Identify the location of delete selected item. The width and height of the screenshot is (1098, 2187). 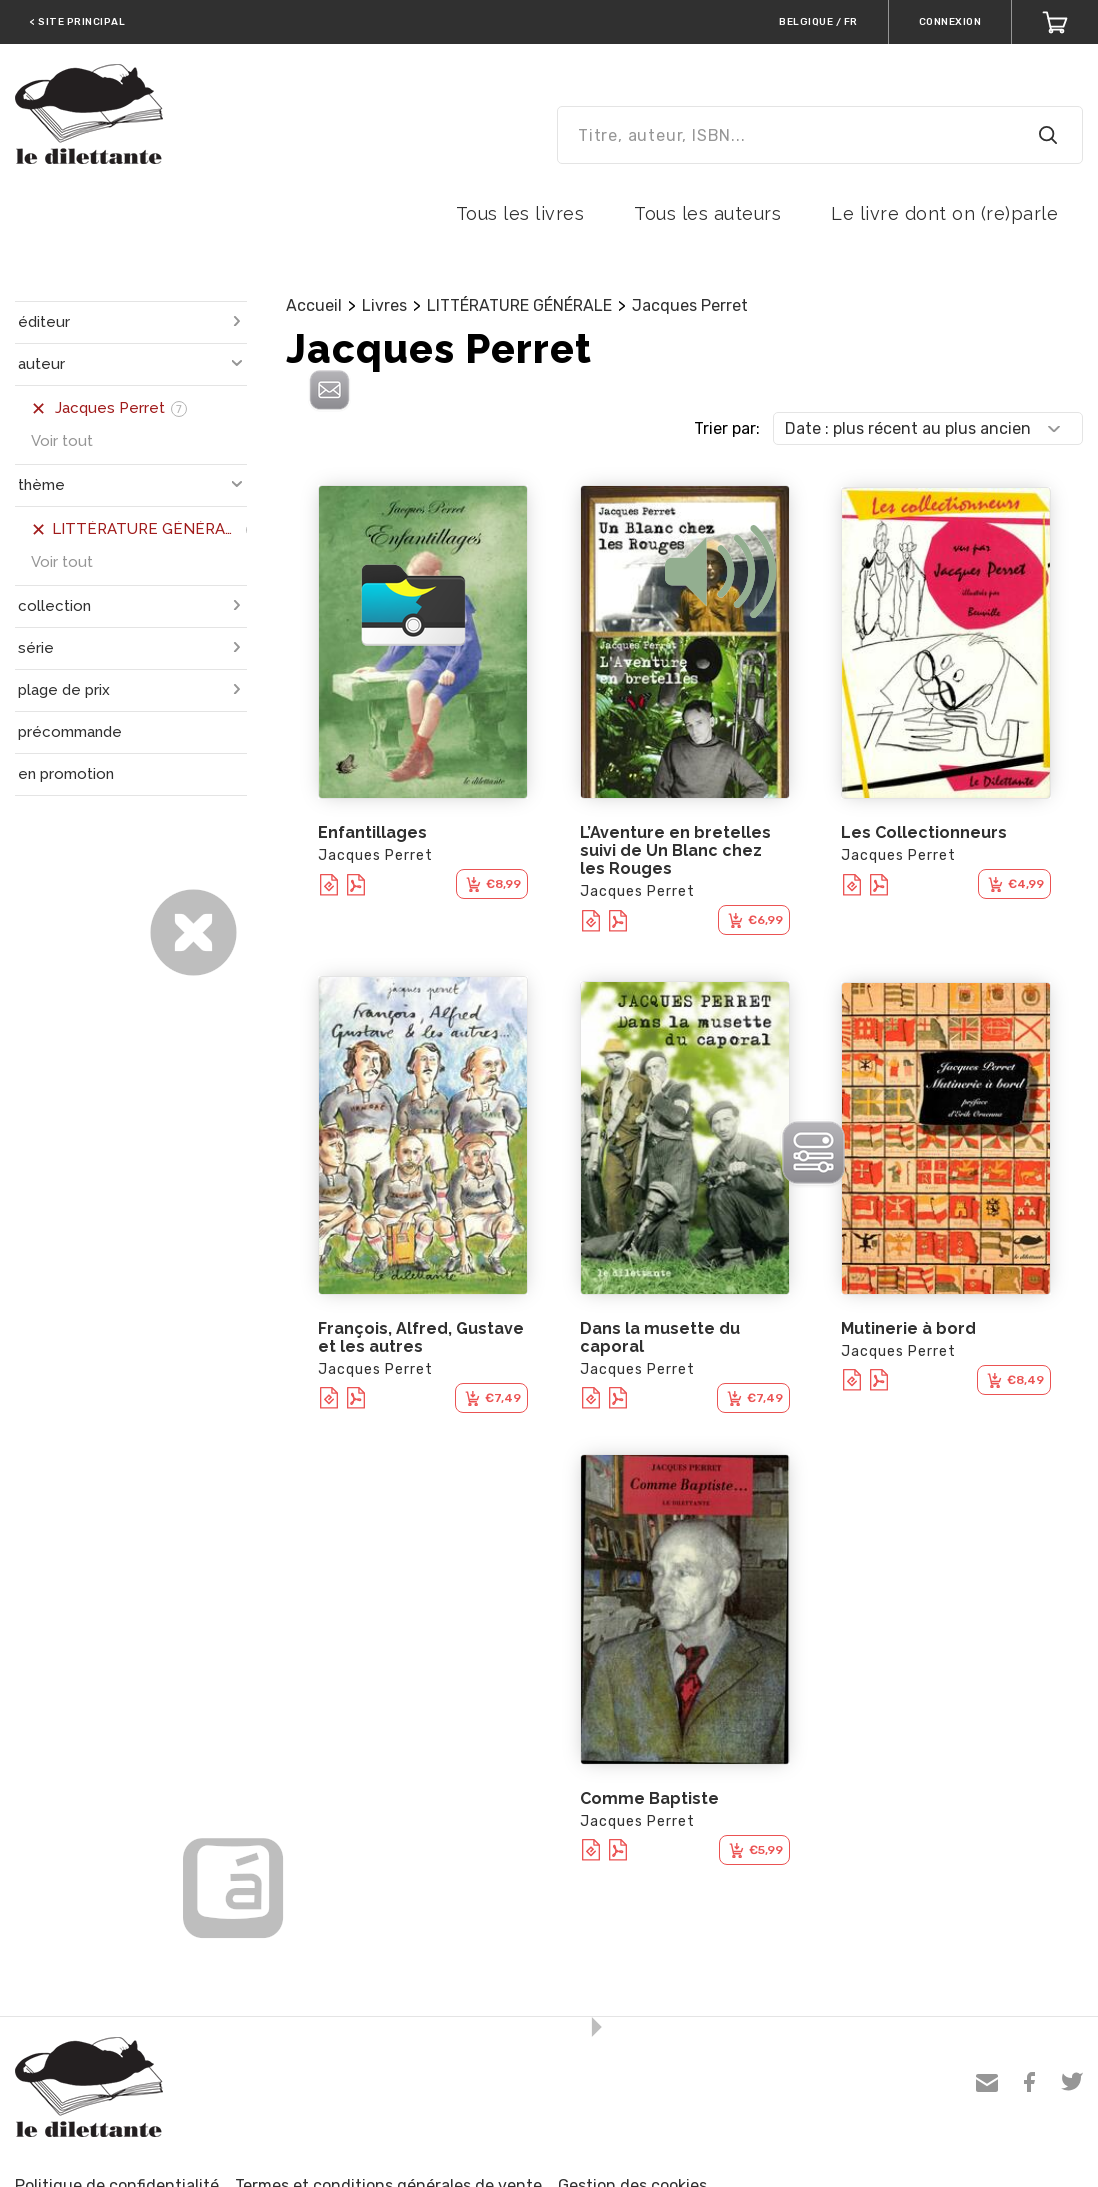
(193, 932).